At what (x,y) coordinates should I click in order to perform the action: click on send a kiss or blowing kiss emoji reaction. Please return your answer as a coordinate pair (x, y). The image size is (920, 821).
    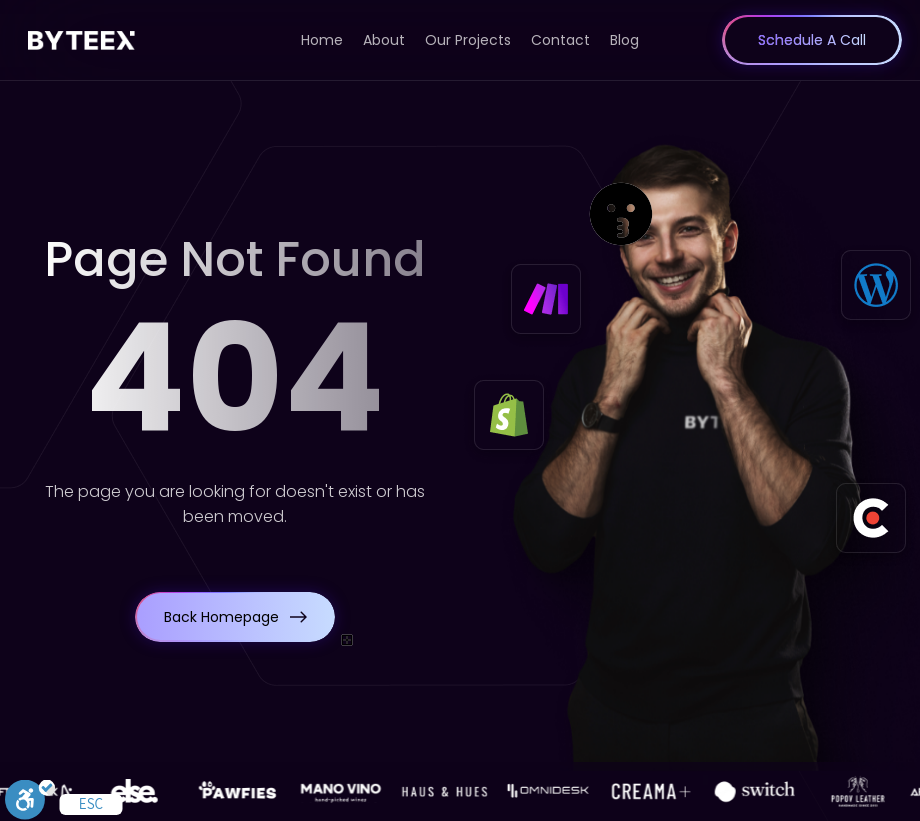
    Looking at the image, I should click on (621, 214).